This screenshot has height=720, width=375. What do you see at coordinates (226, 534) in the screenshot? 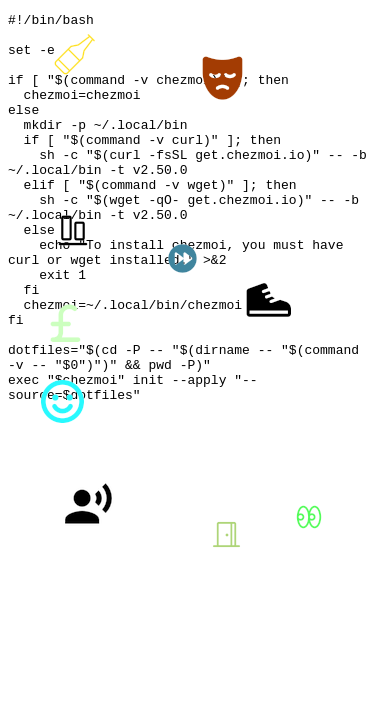
I see `exit or log out of the application` at bounding box center [226, 534].